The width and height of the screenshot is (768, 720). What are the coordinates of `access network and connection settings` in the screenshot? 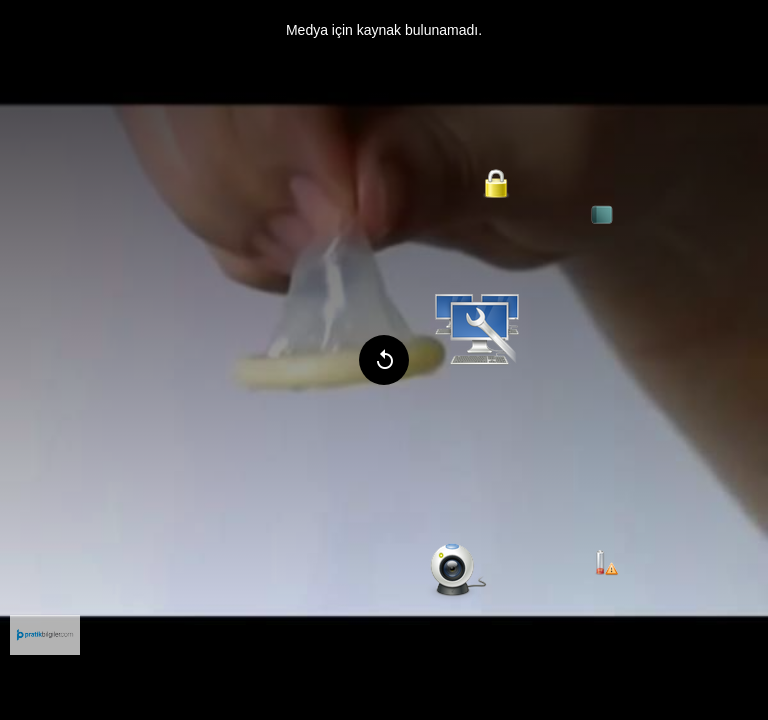 It's located at (477, 329).